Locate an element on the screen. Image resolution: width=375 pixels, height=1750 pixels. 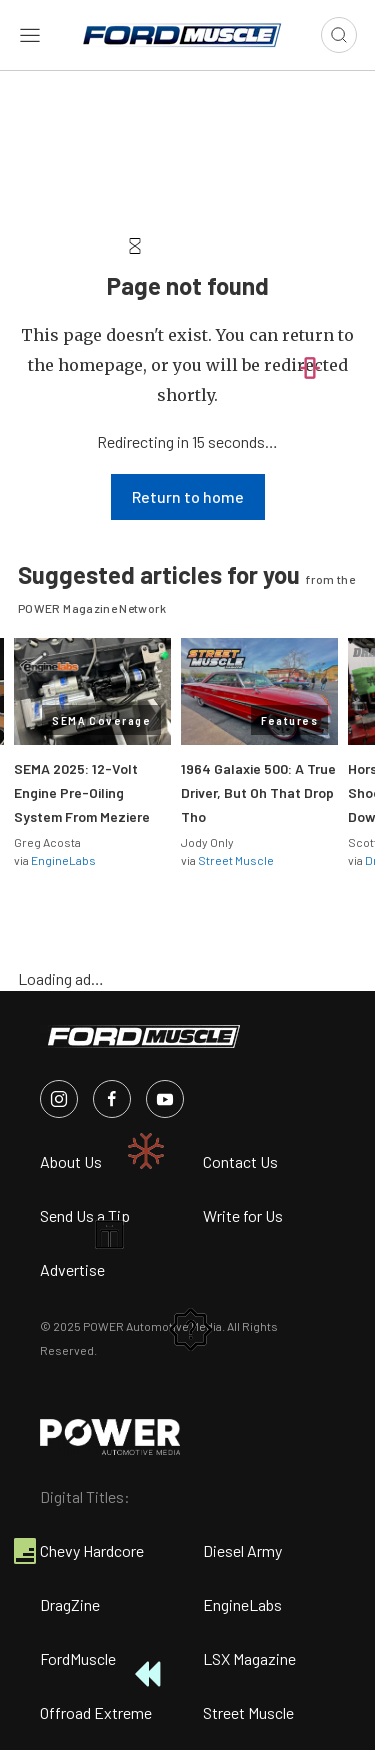
toggle cooling or air conditioning mode is located at coordinates (146, 1151).